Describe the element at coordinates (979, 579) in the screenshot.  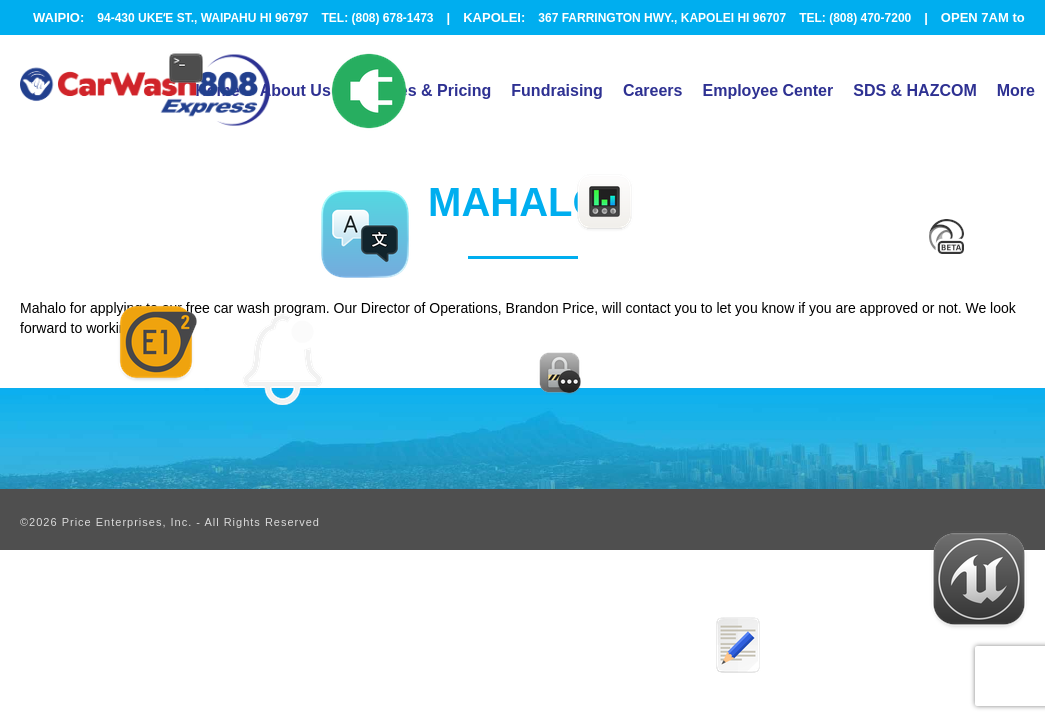
I see `open unreal editor application` at that location.